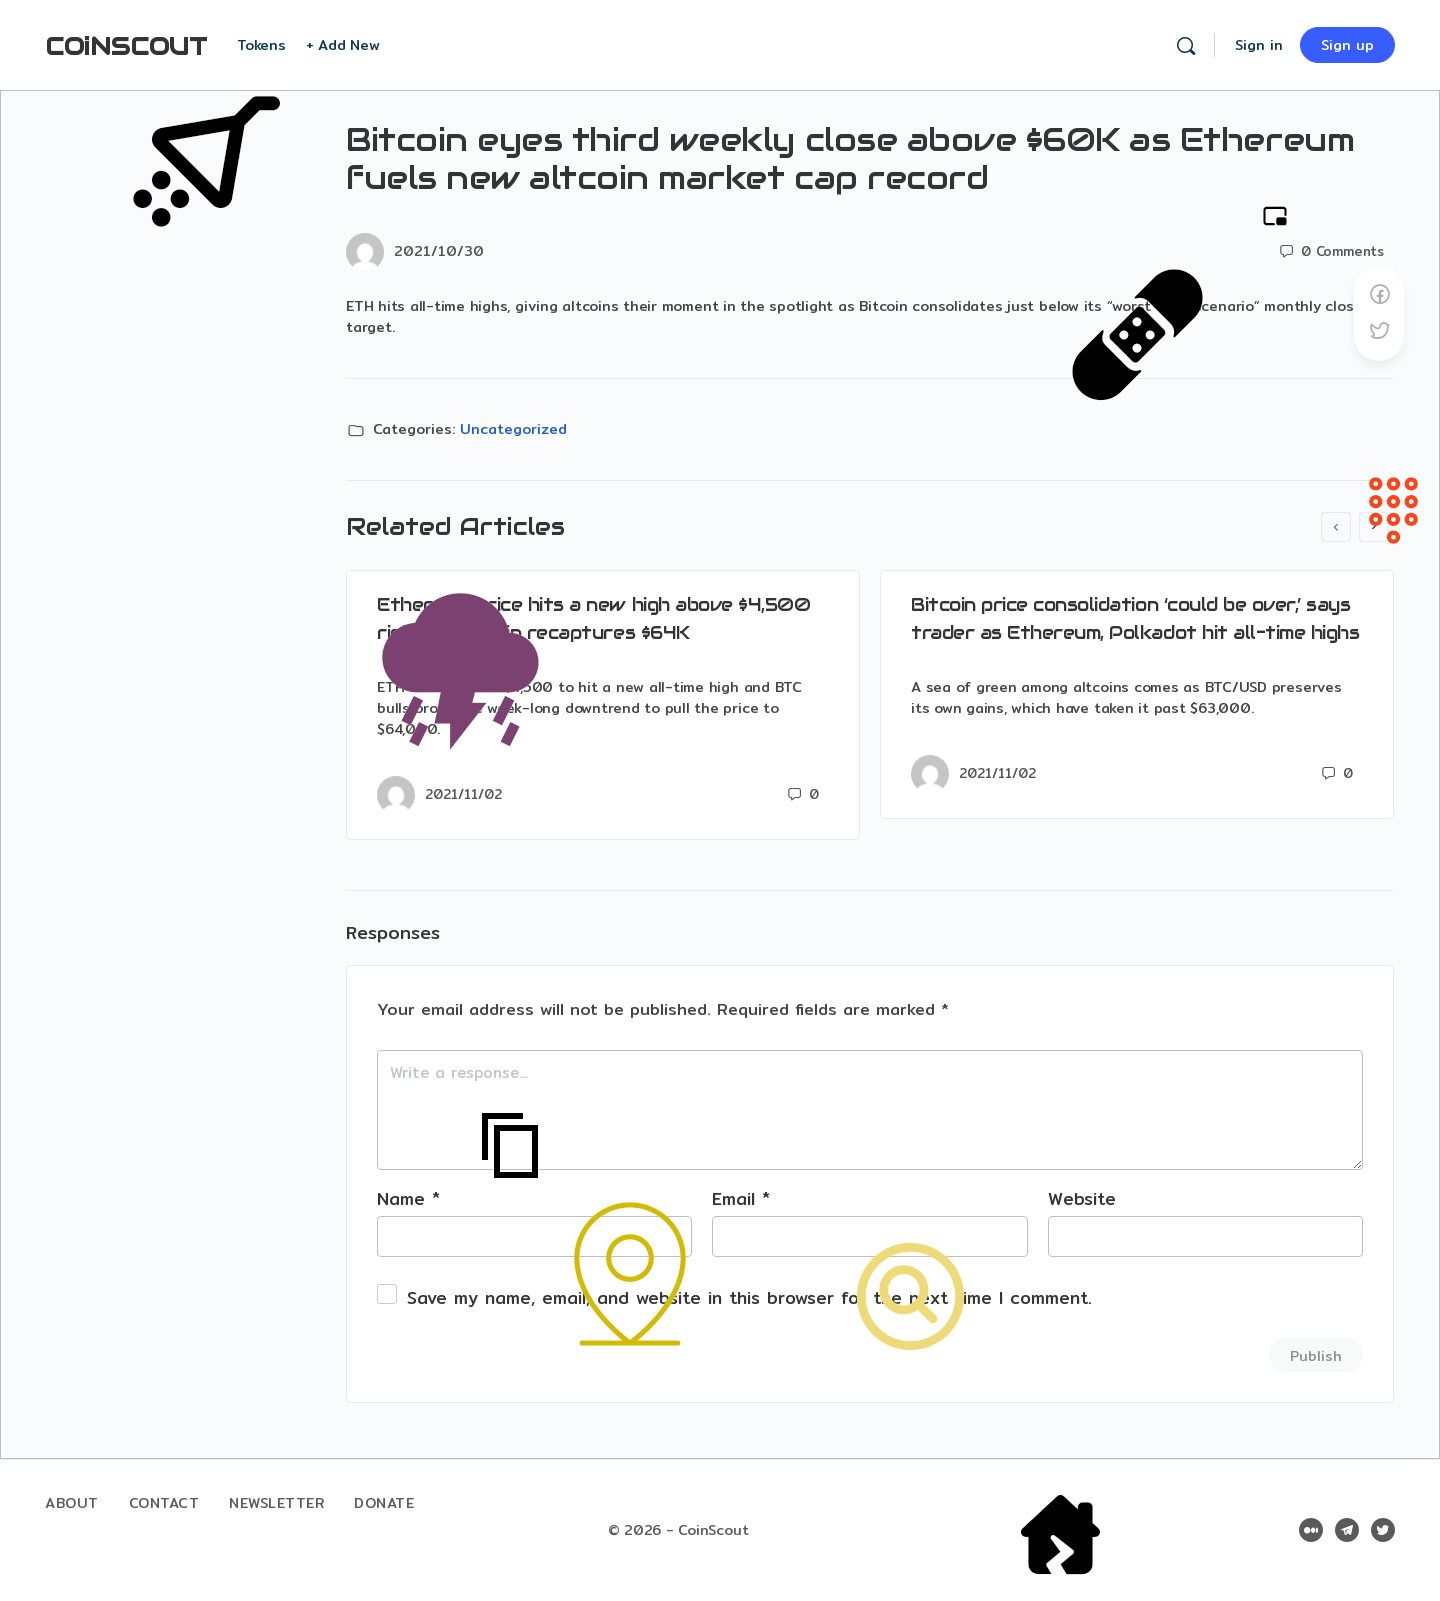  I want to click on bathroom or shower amenity indicator, so click(205, 154).